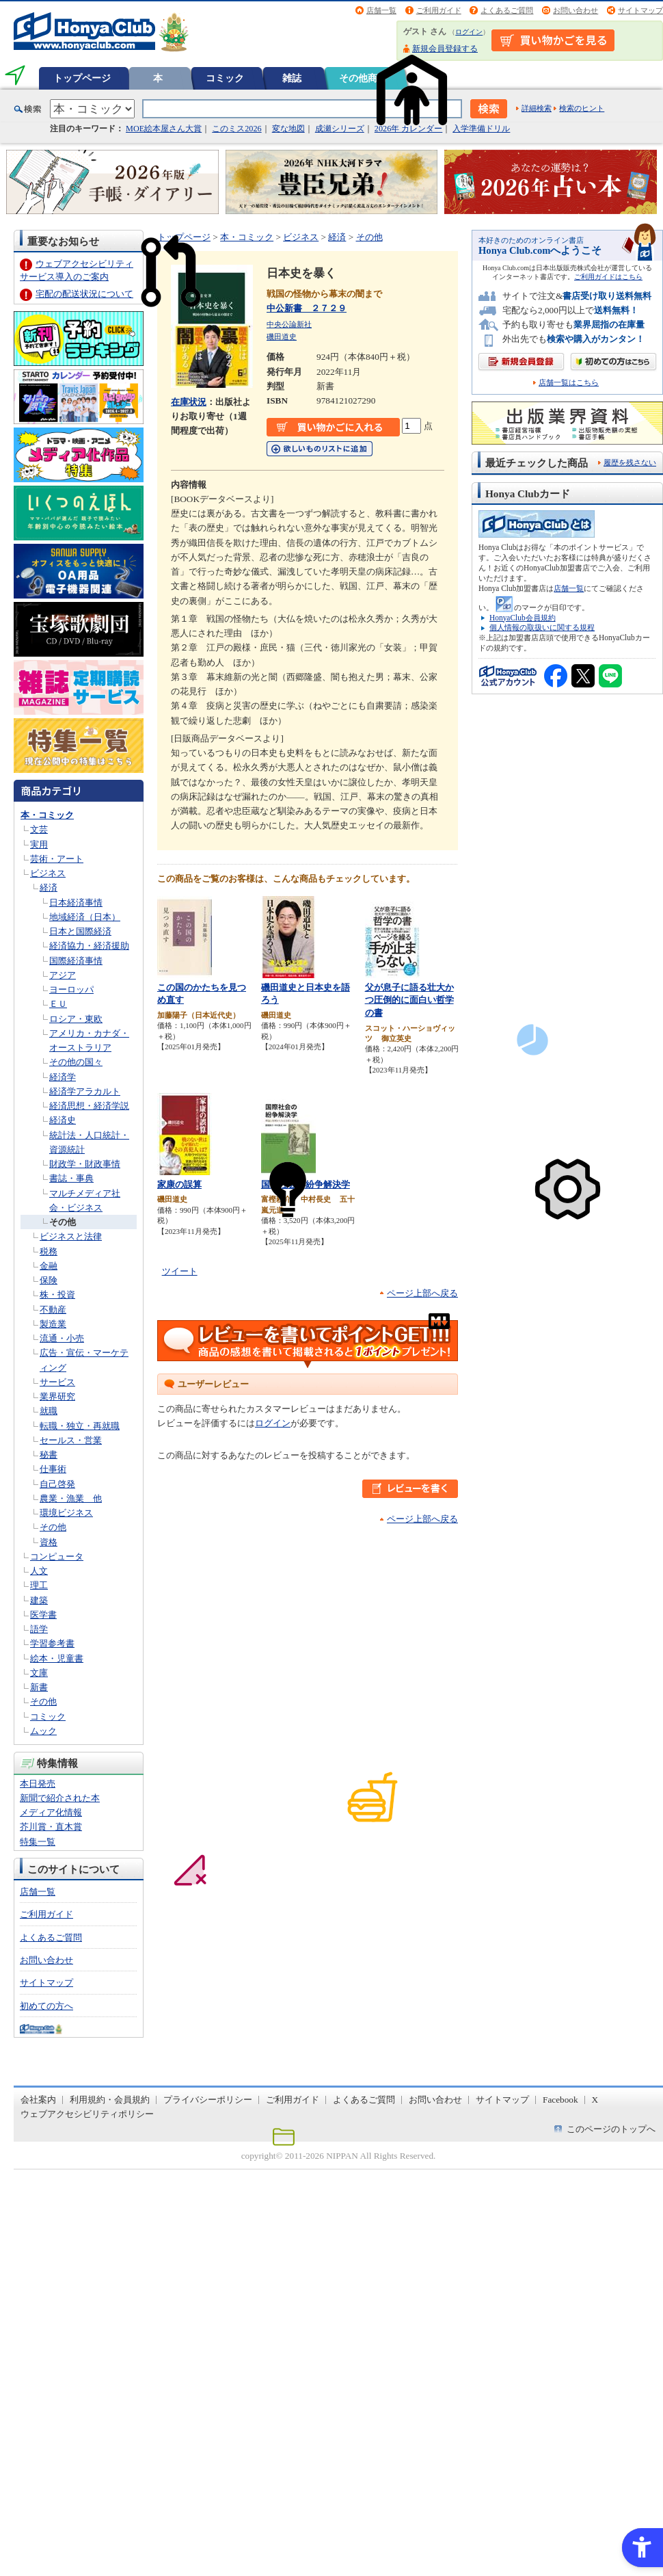 The height and width of the screenshot is (2576, 663). I want to click on get directions to a location, so click(15, 75).